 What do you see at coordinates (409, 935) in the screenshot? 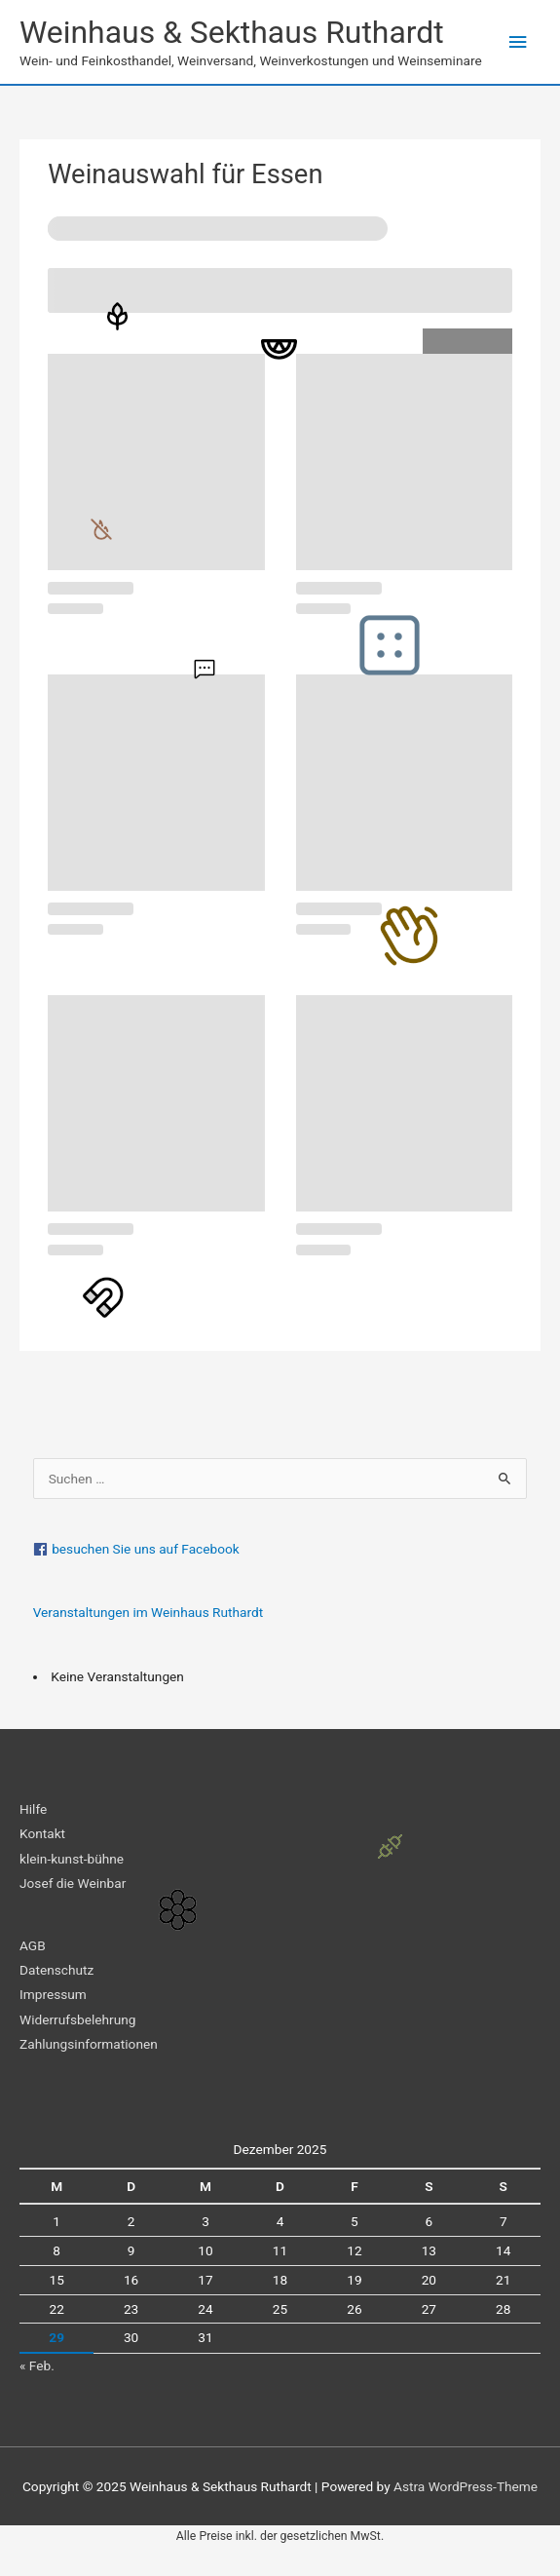
I see `send a greeting or say hello` at bounding box center [409, 935].